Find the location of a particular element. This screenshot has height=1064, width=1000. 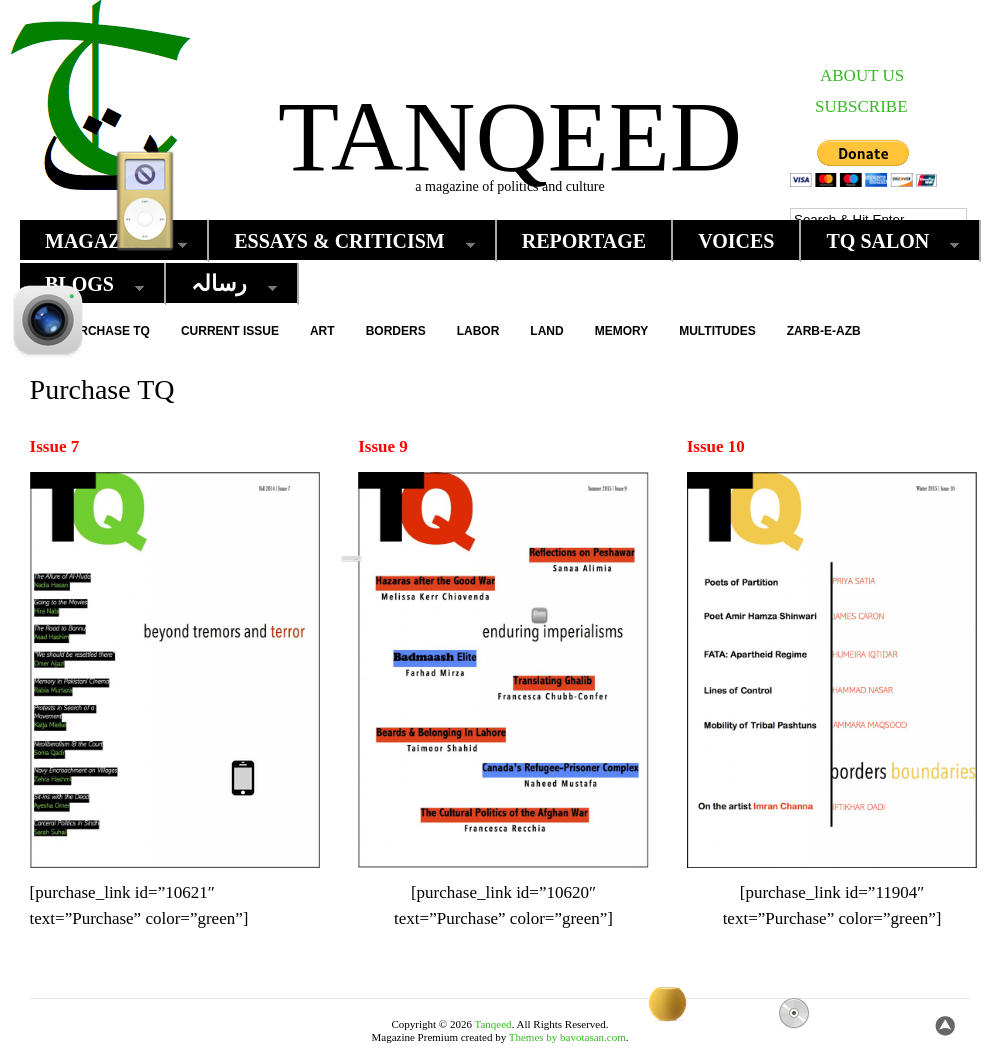

connect a wireless keyboard via bluetooth is located at coordinates (351, 558).